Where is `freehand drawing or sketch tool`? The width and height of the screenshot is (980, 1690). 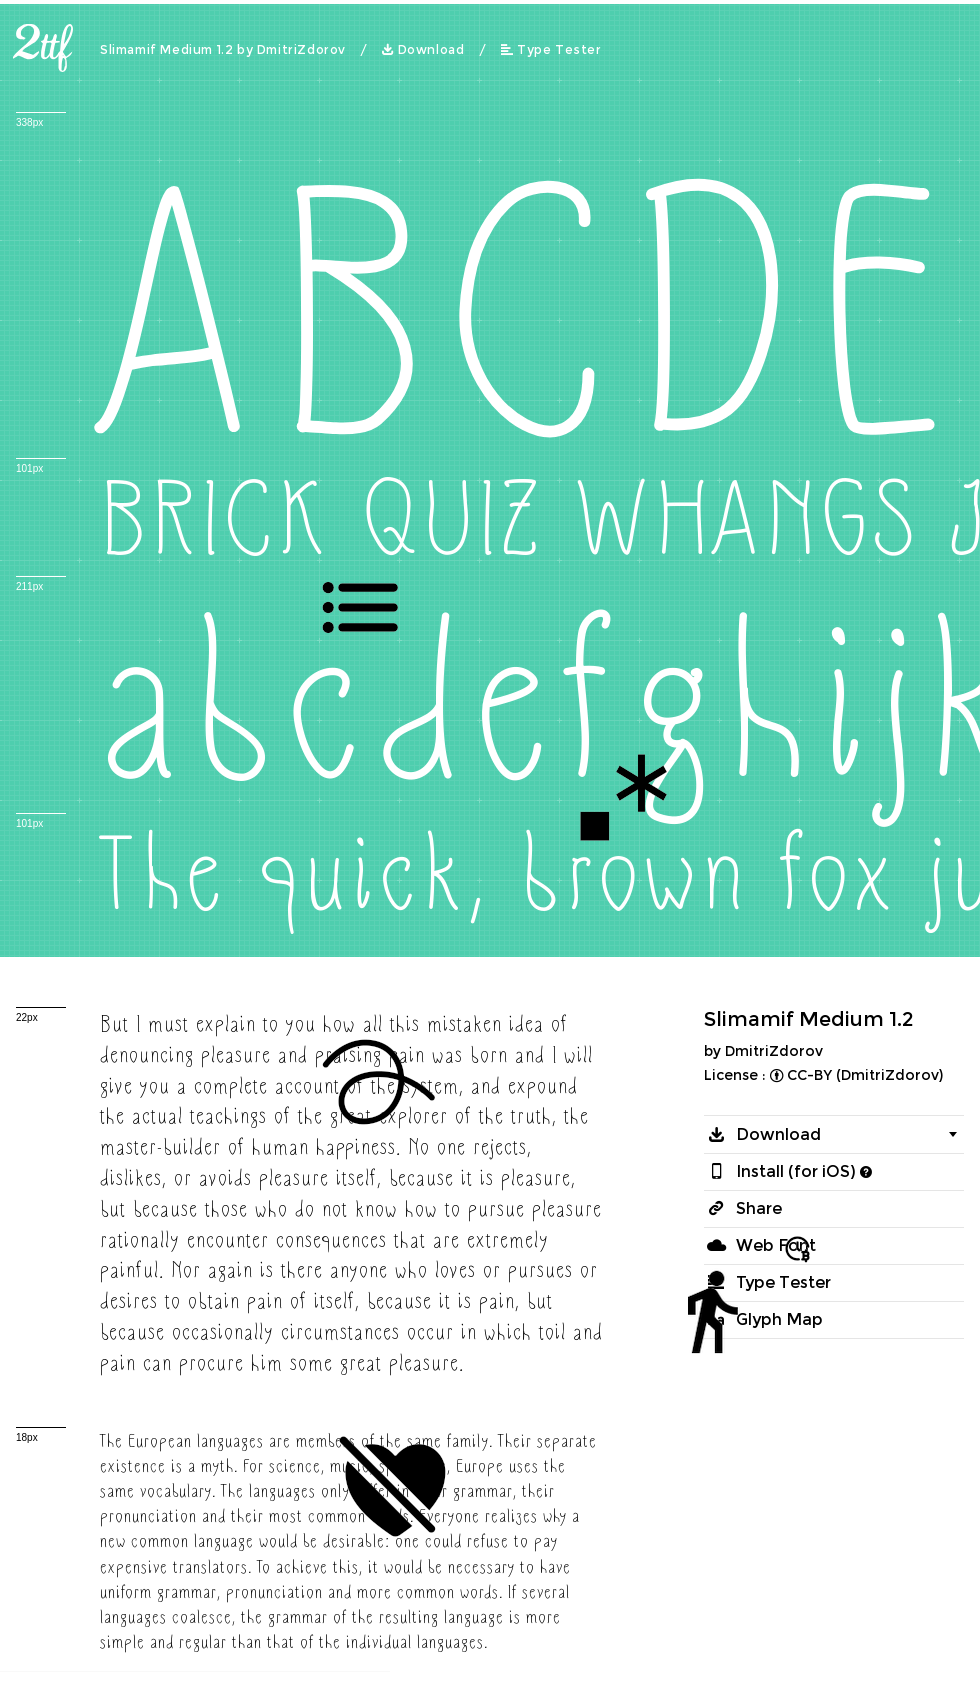
freehand drawing or sketch tool is located at coordinates (373, 1082).